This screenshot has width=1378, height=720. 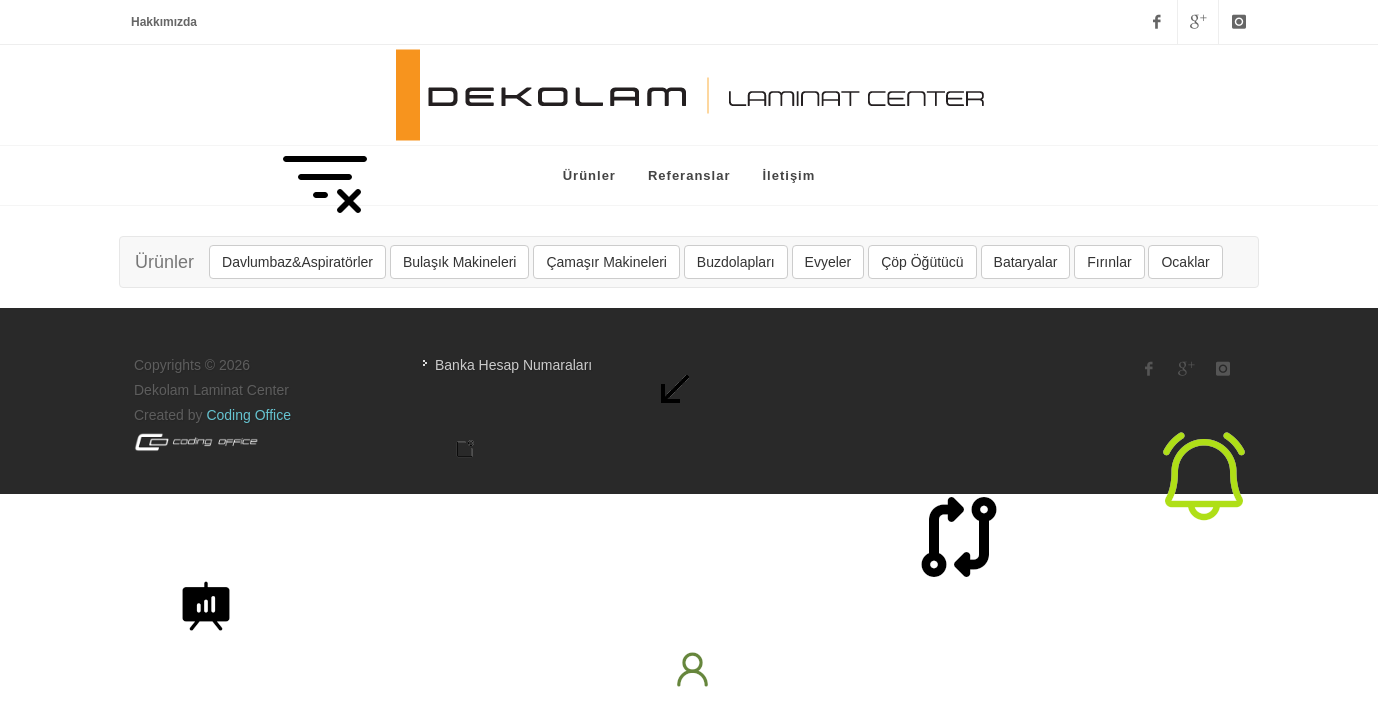 I want to click on view notifications, so click(x=1204, y=478).